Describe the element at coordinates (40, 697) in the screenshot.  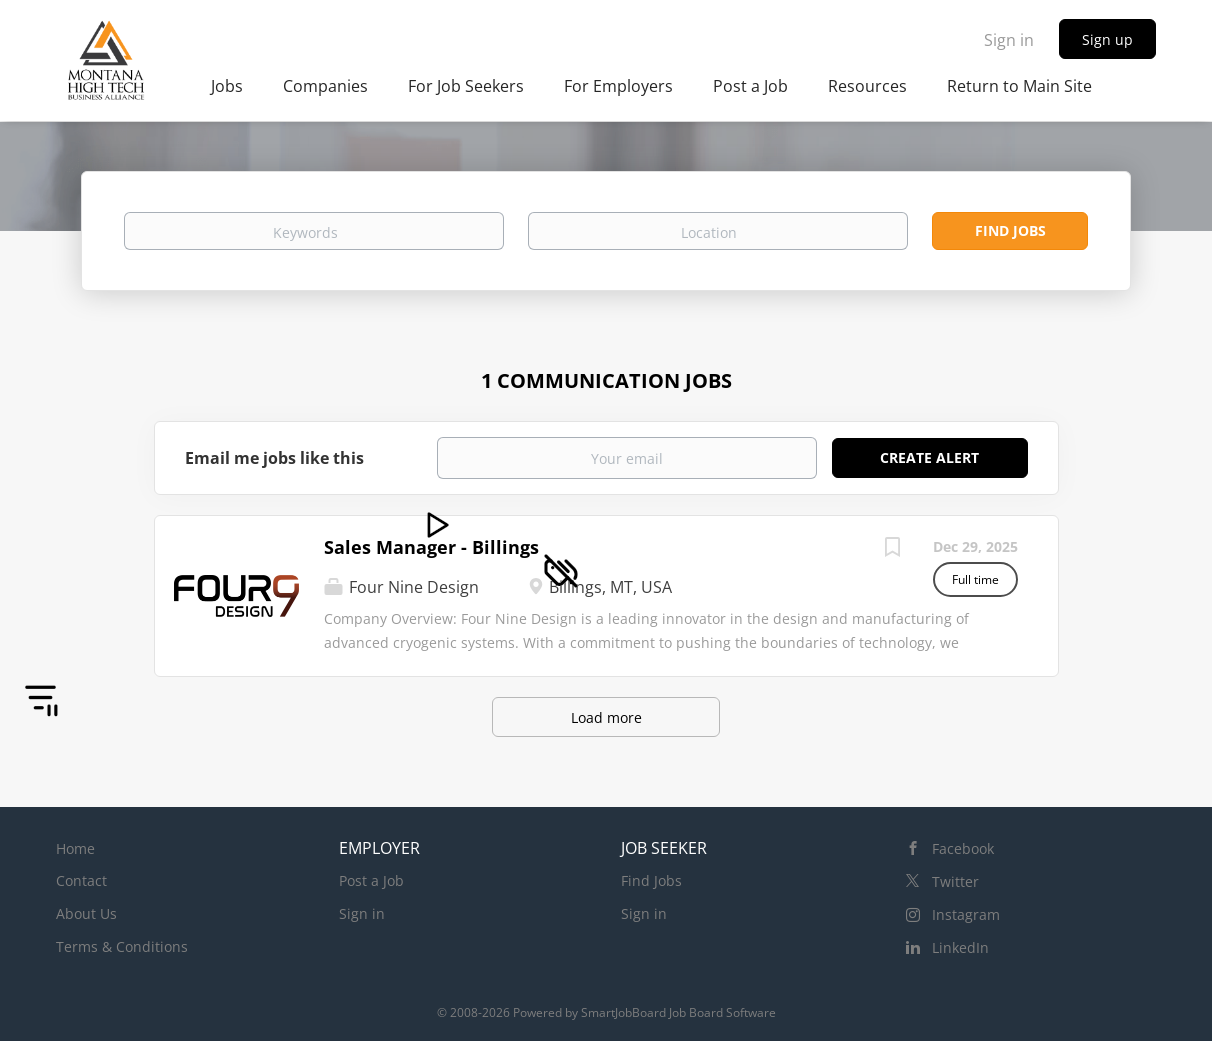
I see `pause active filter operation` at that location.